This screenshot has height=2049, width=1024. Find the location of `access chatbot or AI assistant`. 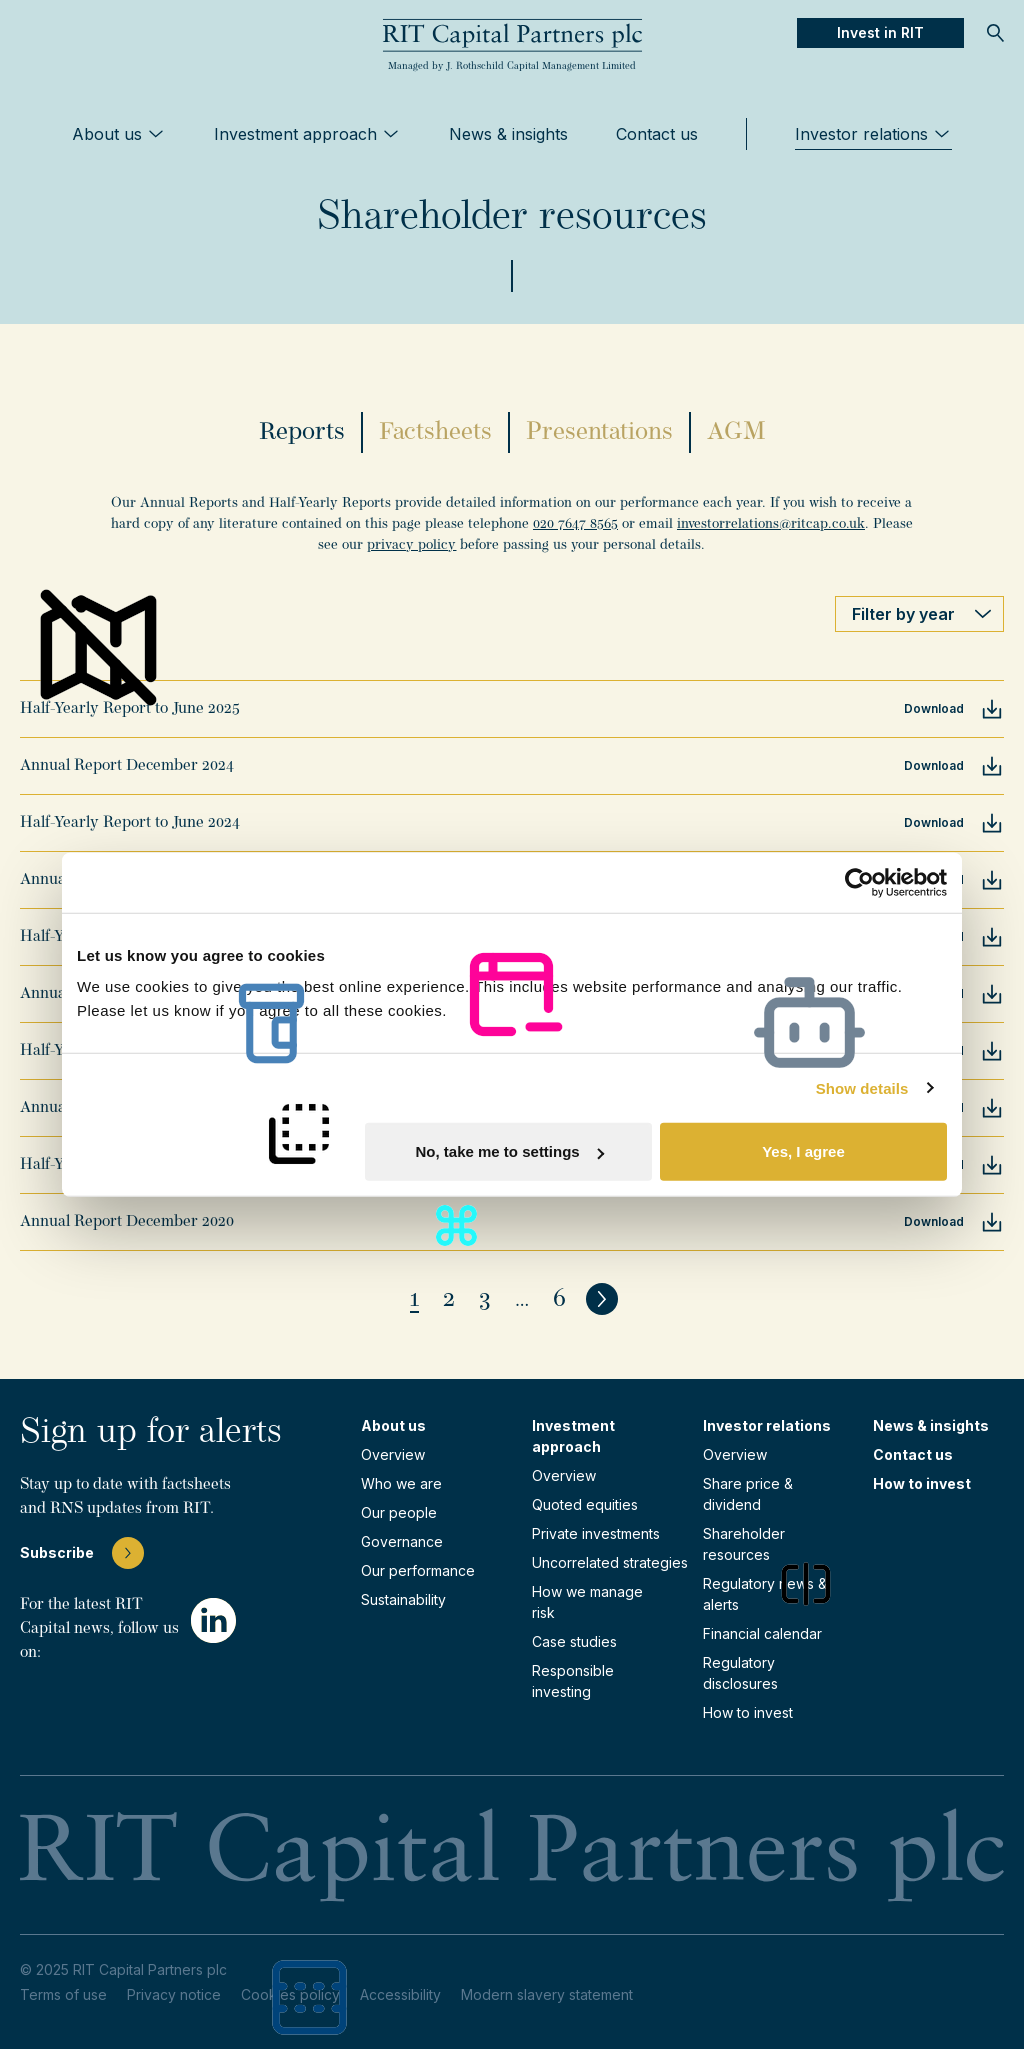

access chatbot or AI assistant is located at coordinates (809, 1022).